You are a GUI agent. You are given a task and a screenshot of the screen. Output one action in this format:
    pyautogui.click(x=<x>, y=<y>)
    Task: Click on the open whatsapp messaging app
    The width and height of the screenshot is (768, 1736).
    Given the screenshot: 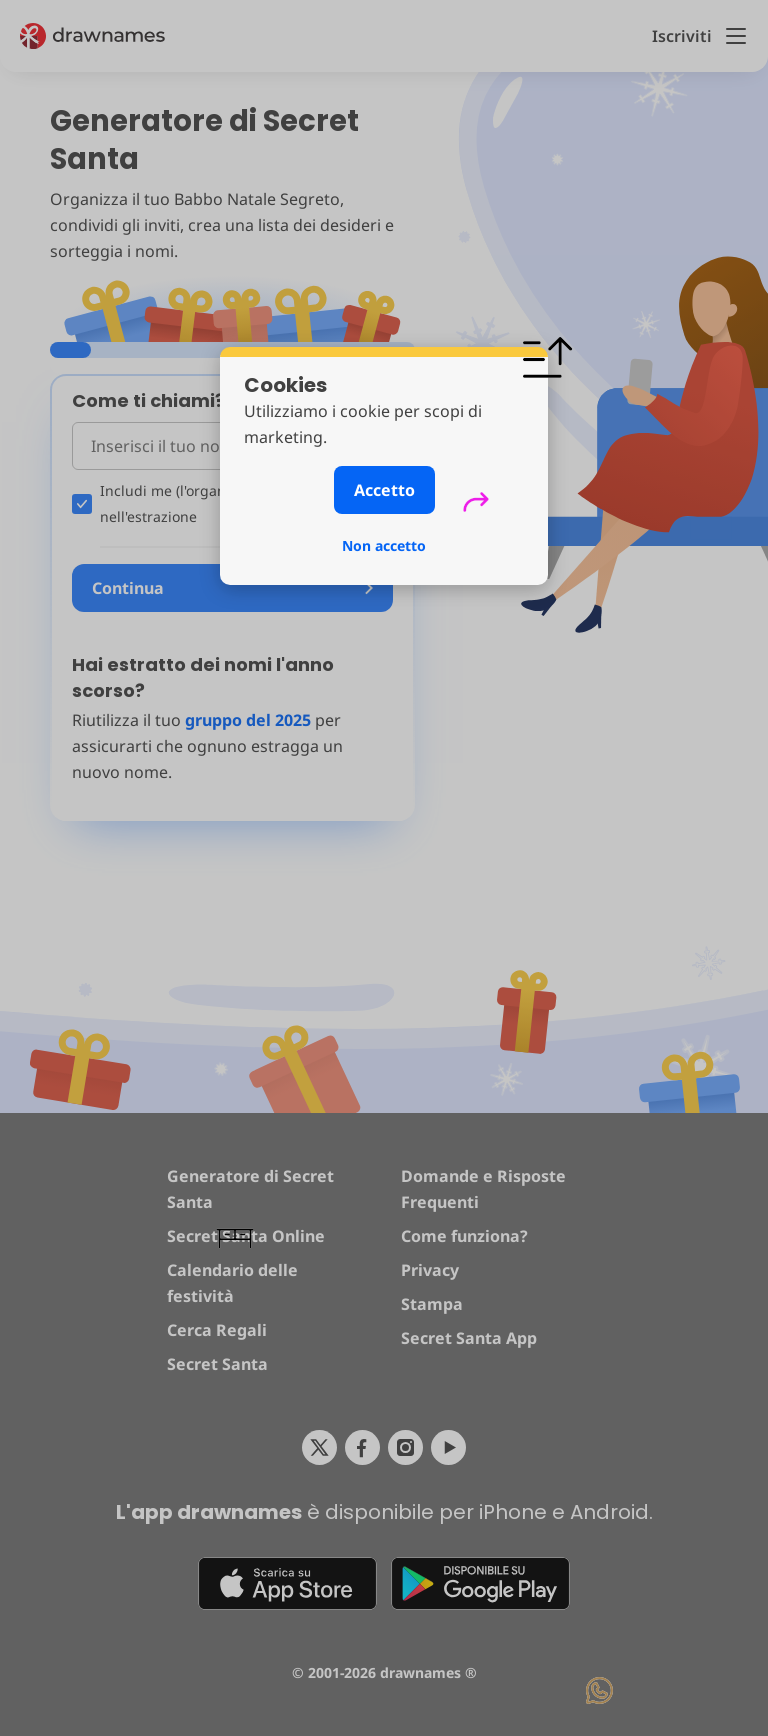 What is the action you would take?
    pyautogui.click(x=599, y=1690)
    